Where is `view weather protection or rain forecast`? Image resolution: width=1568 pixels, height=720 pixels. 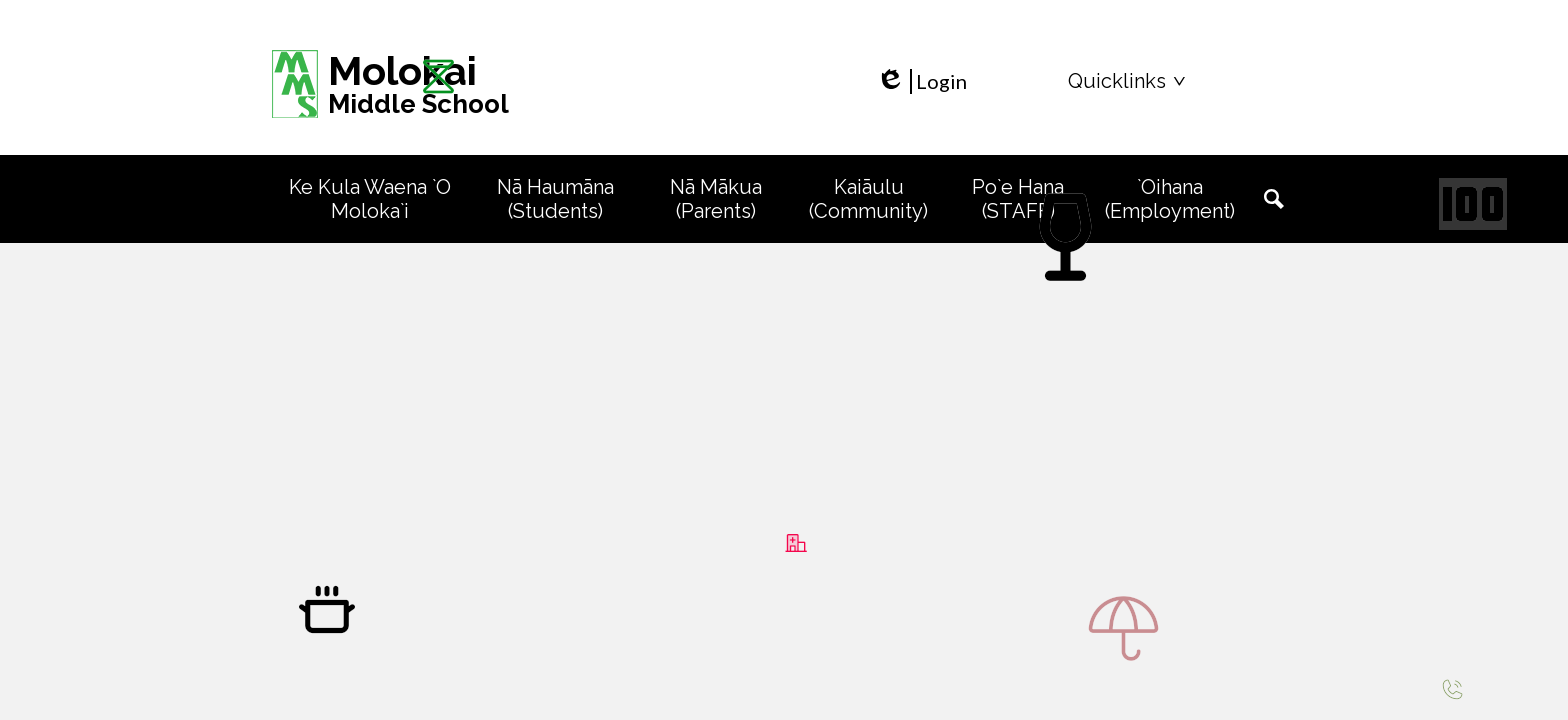 view weather protection or rain forecast is located at coordinates (1123, 628).